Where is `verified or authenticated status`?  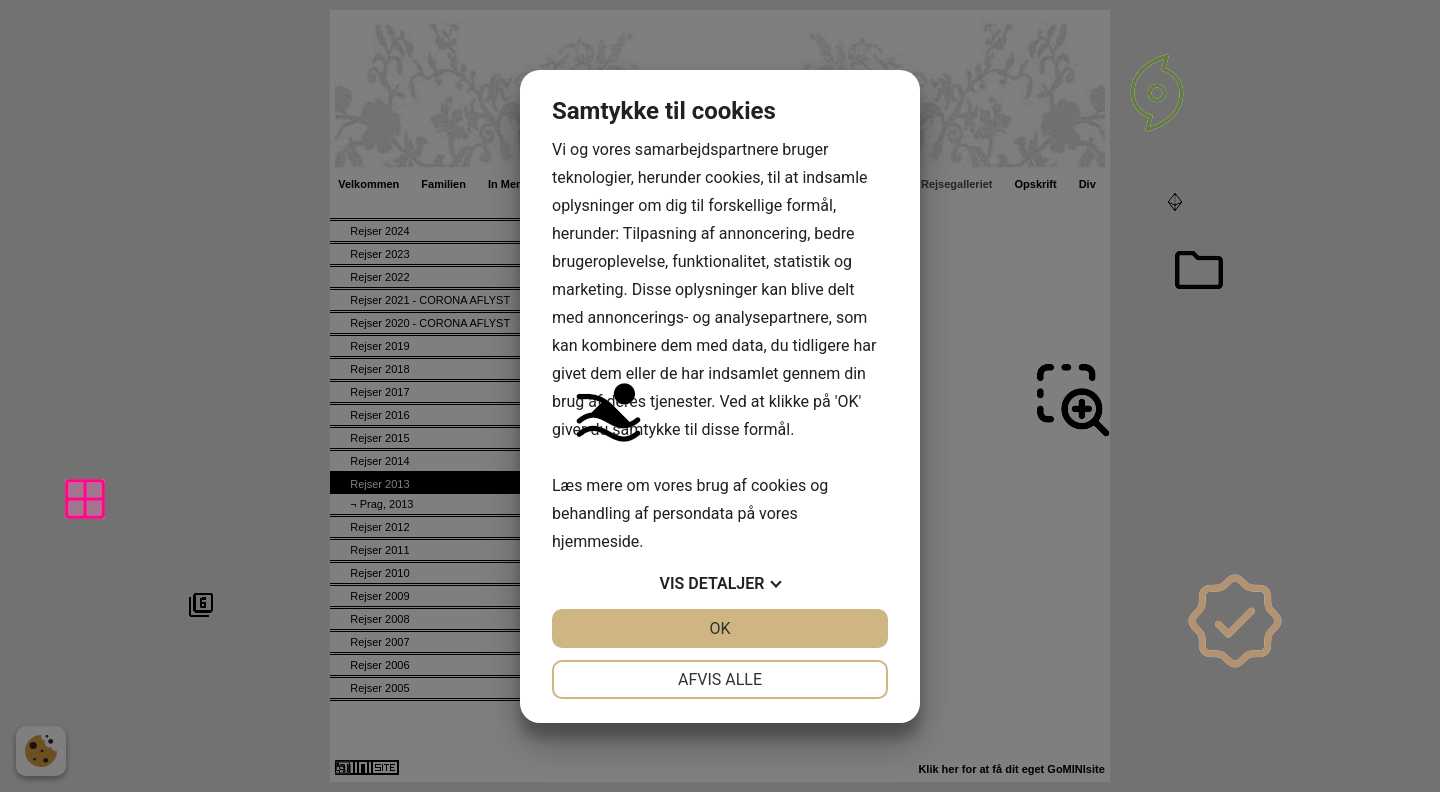
verified or authenticated status is located at coordinates (1235, 621).